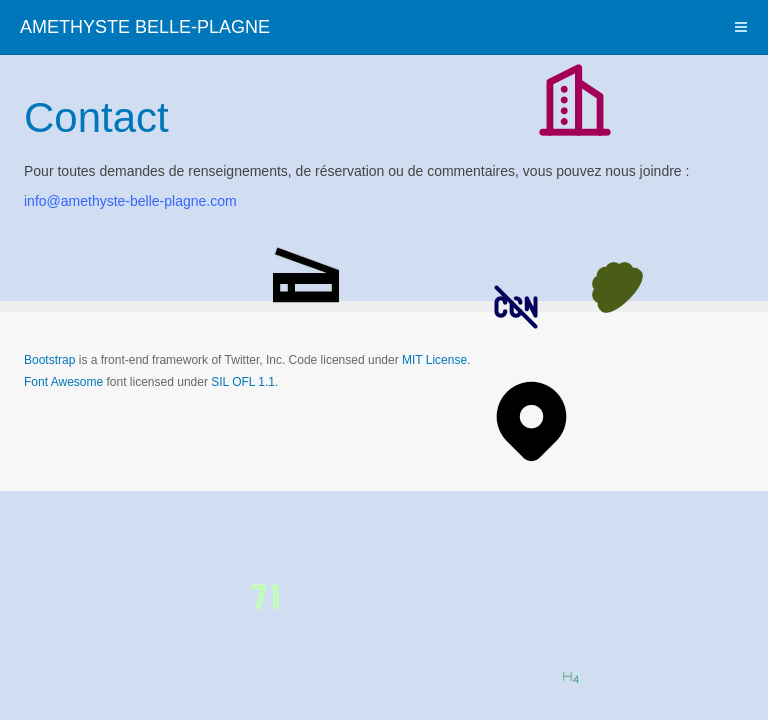  Describe the element at coordinates (617, 287) in the screenshot. I see `browse asian cuisine or dumpling restaurants` at that location.